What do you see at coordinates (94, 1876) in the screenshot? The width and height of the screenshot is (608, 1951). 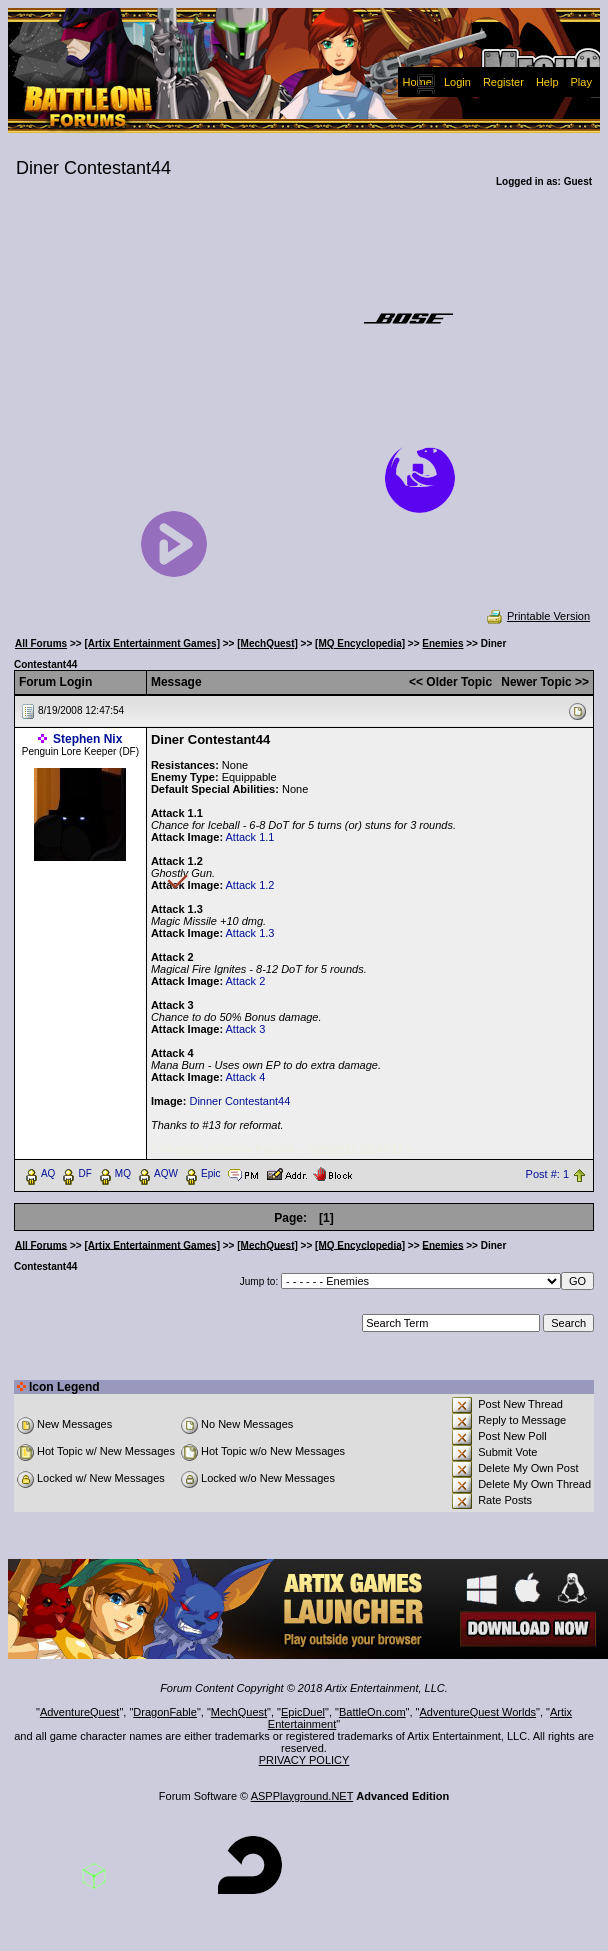 I see `IPFS (InterPlanetary File System) logo` at bounding box center [94, 1876].